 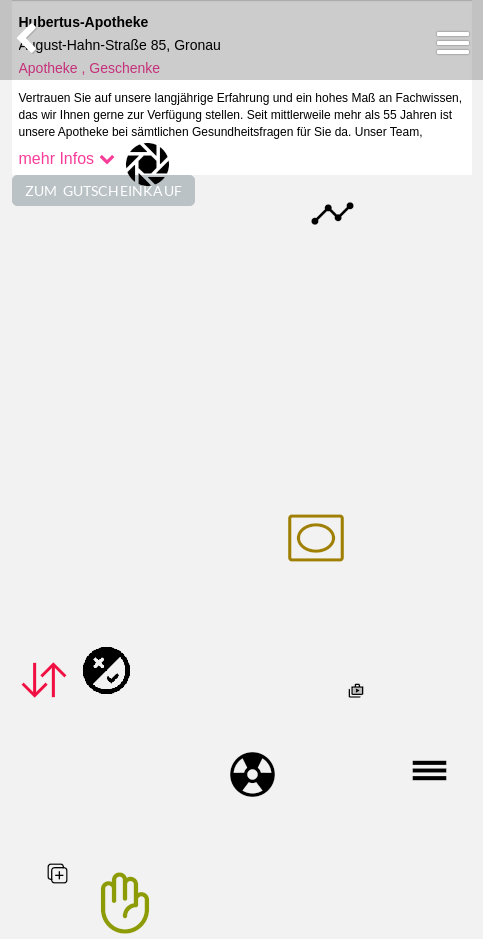 What do you see at coordinates (147, 164) in the screenshot?
I see `adjust camera aperture settings` at bounding box center [147, 164].